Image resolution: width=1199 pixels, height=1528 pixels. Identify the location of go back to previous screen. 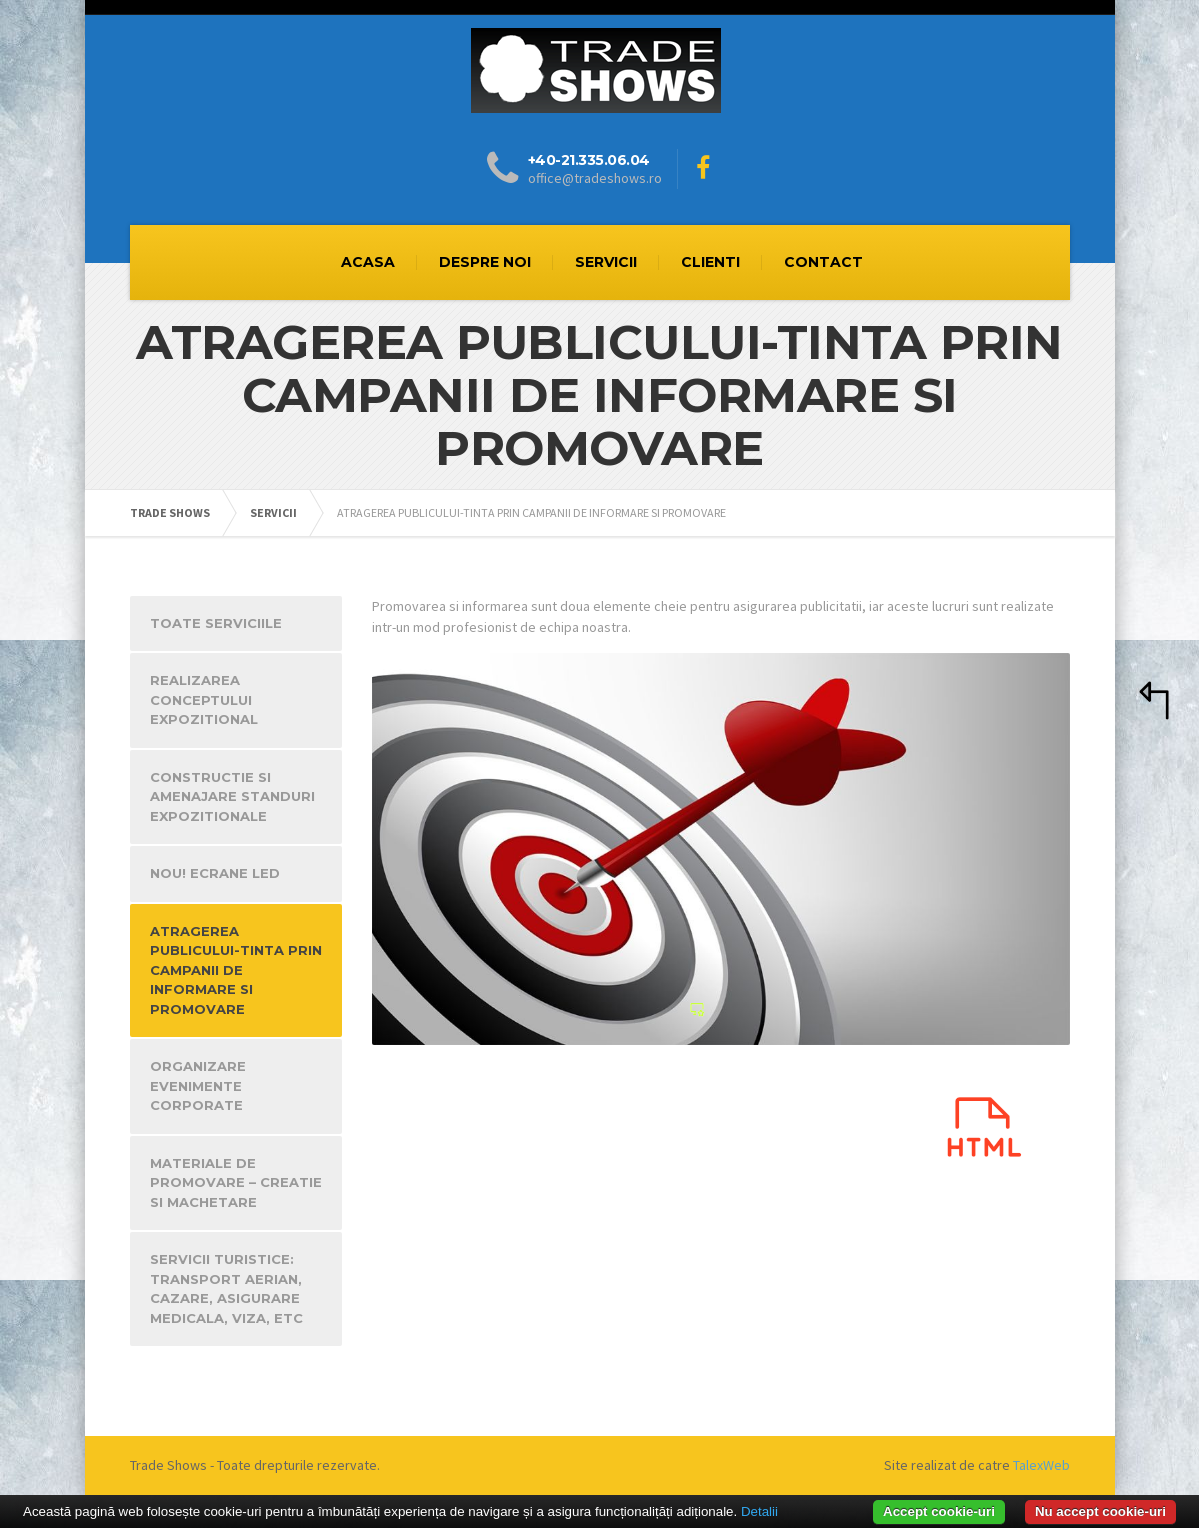
(1155, 700).